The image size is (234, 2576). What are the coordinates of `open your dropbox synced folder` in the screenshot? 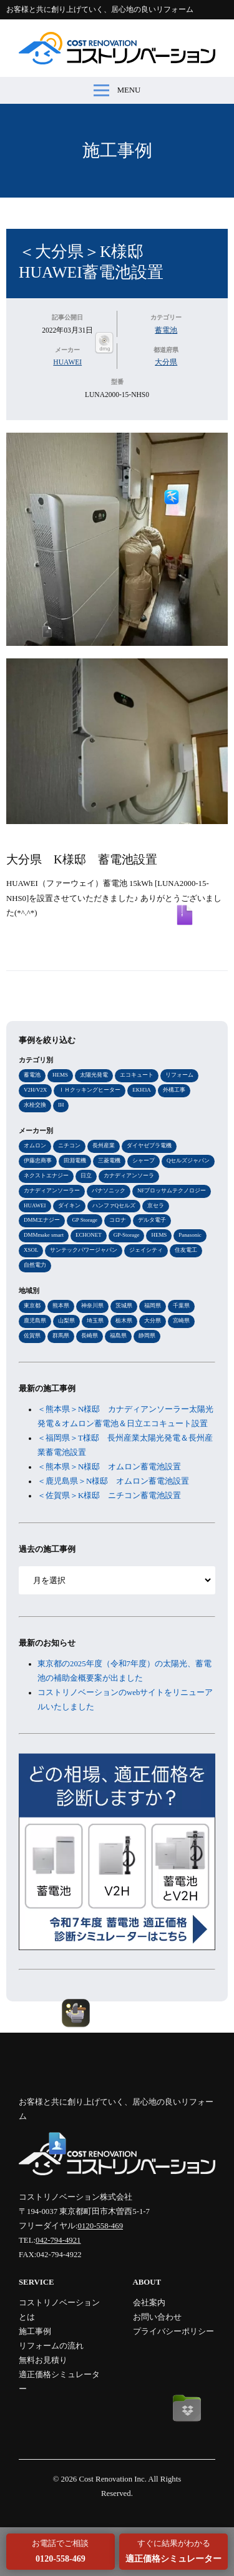 It's located at (187, 2408).